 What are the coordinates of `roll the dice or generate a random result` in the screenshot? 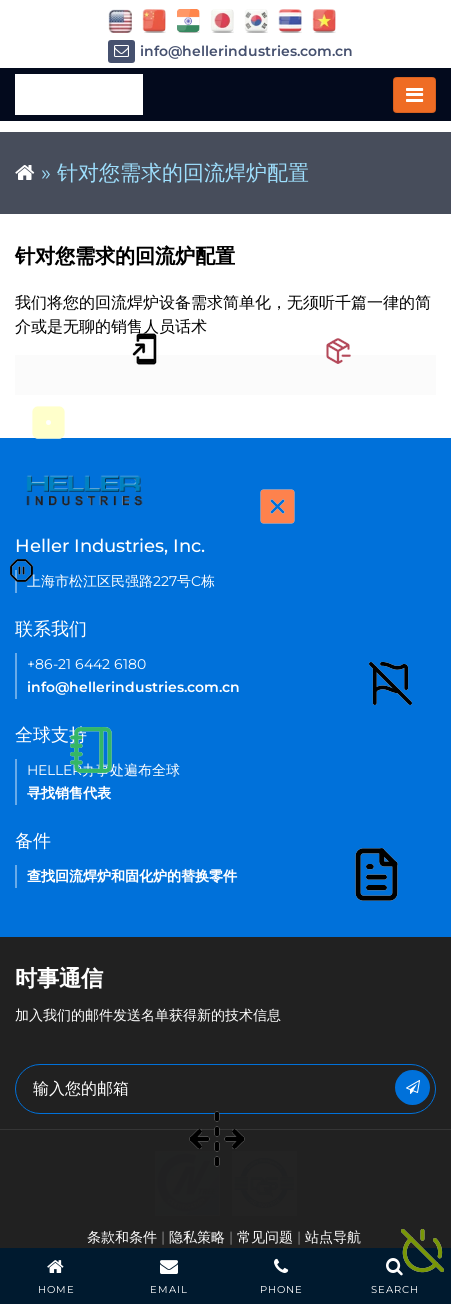 It's located at (48, 422).